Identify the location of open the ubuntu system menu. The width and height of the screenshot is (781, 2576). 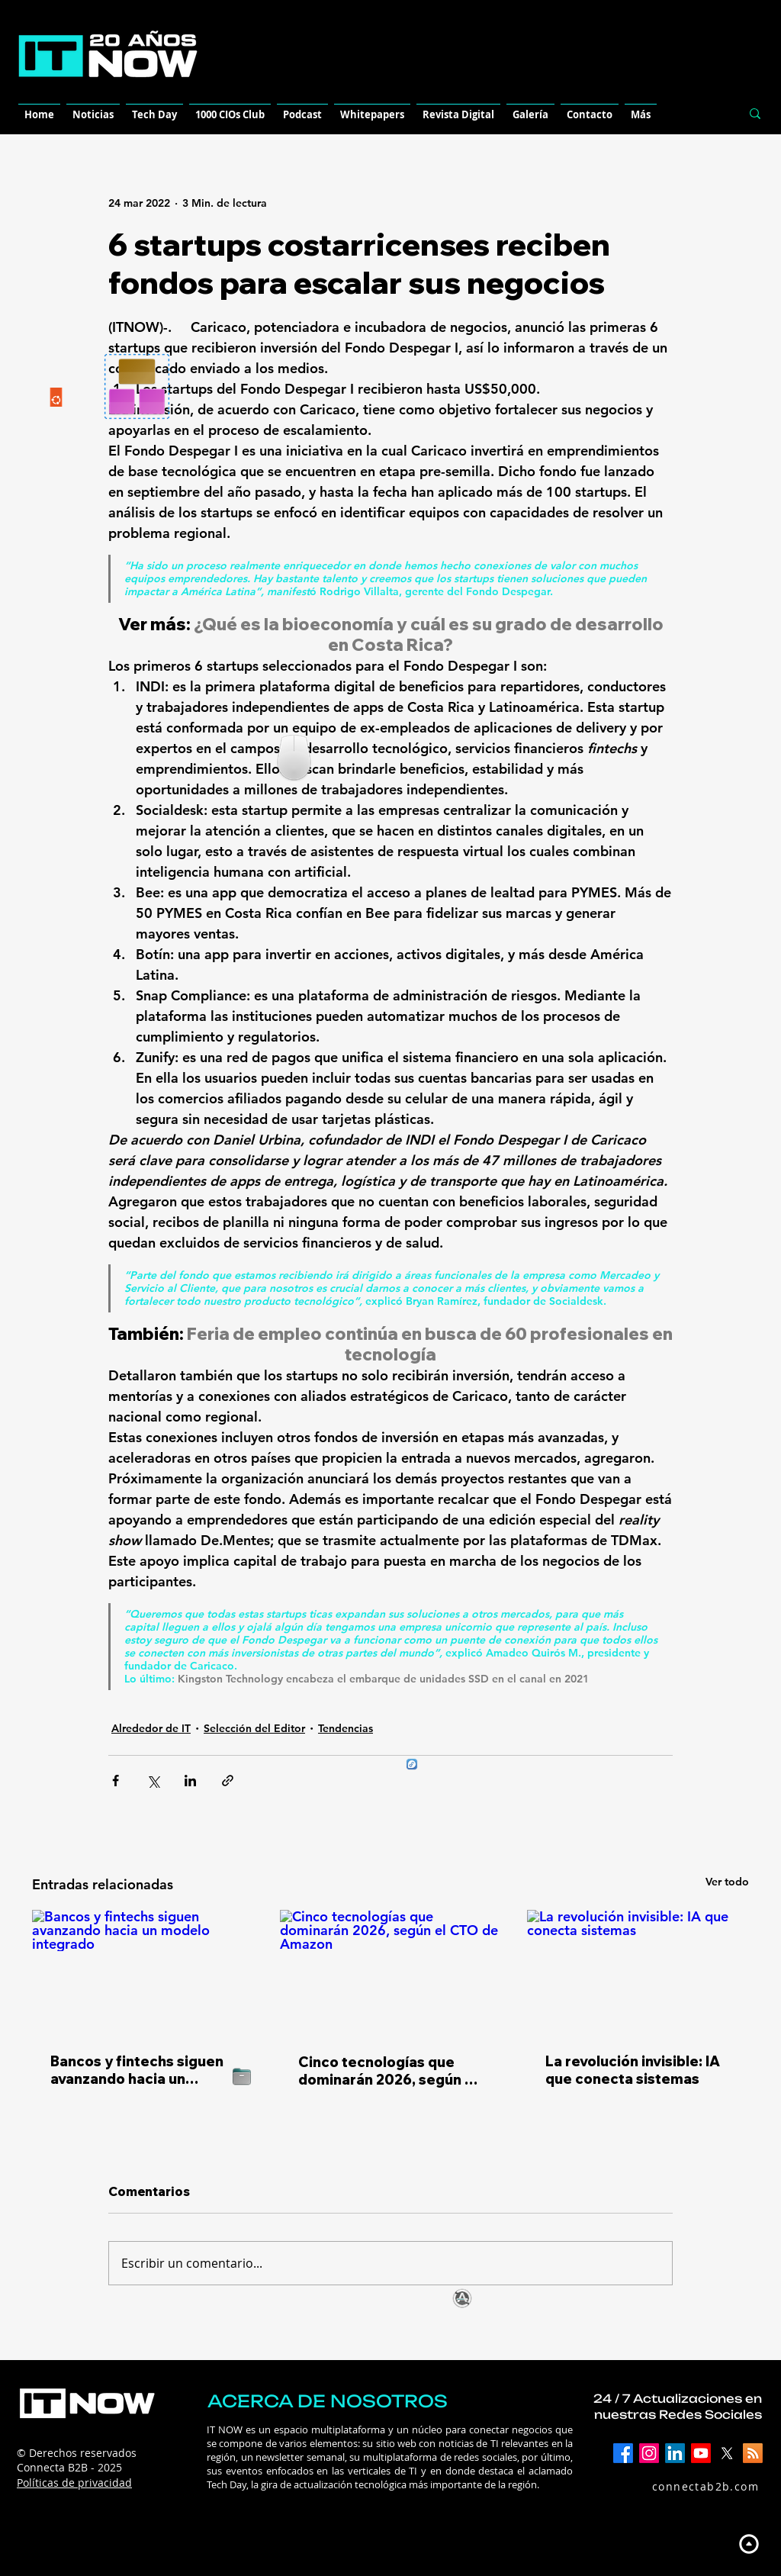
(56, 397).